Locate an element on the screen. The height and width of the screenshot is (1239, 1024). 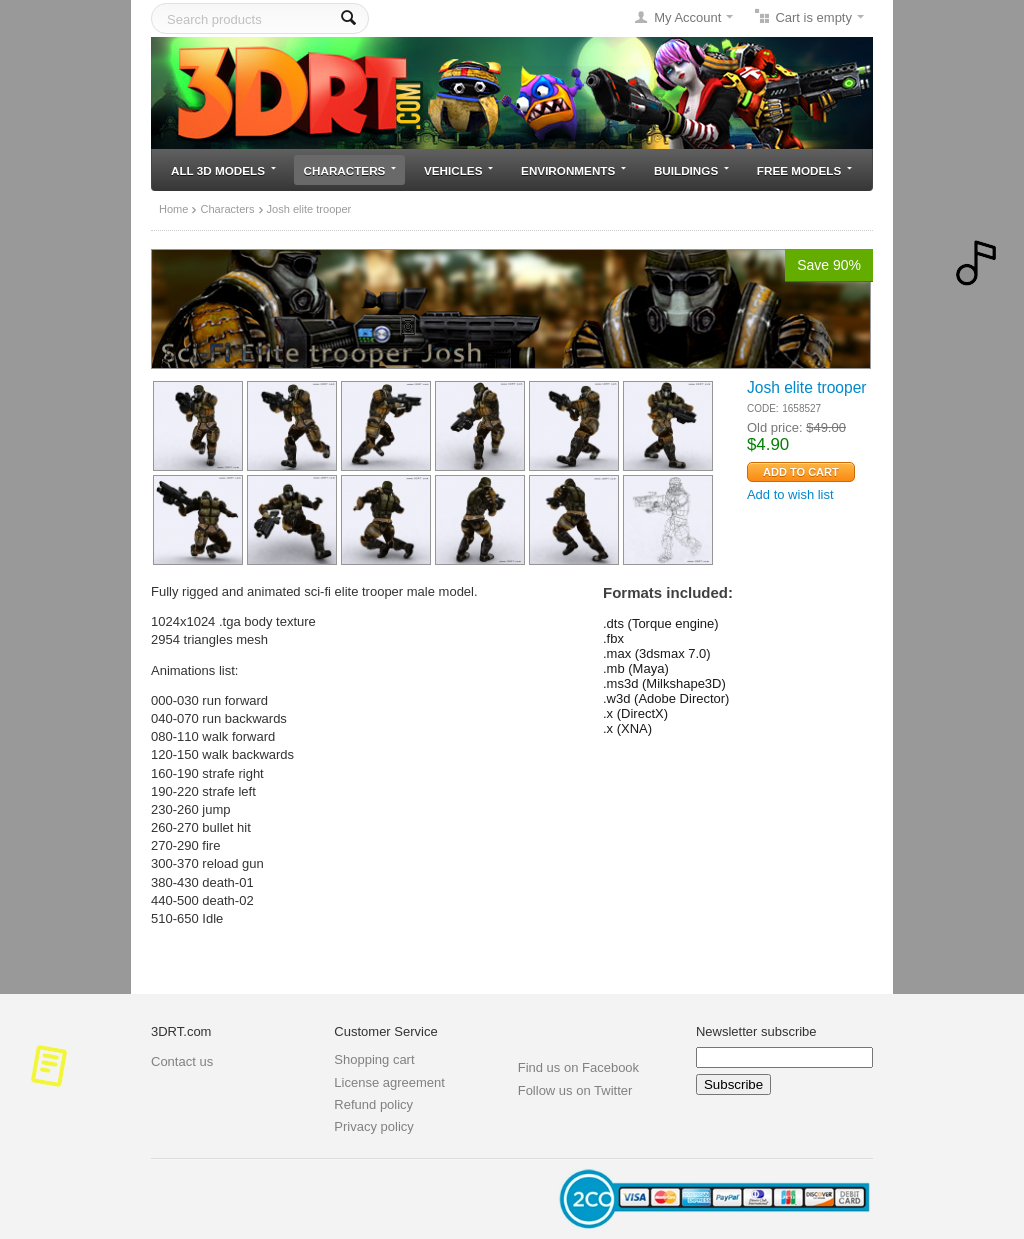
view your resume or CV is located at coordinates (49, 1066).